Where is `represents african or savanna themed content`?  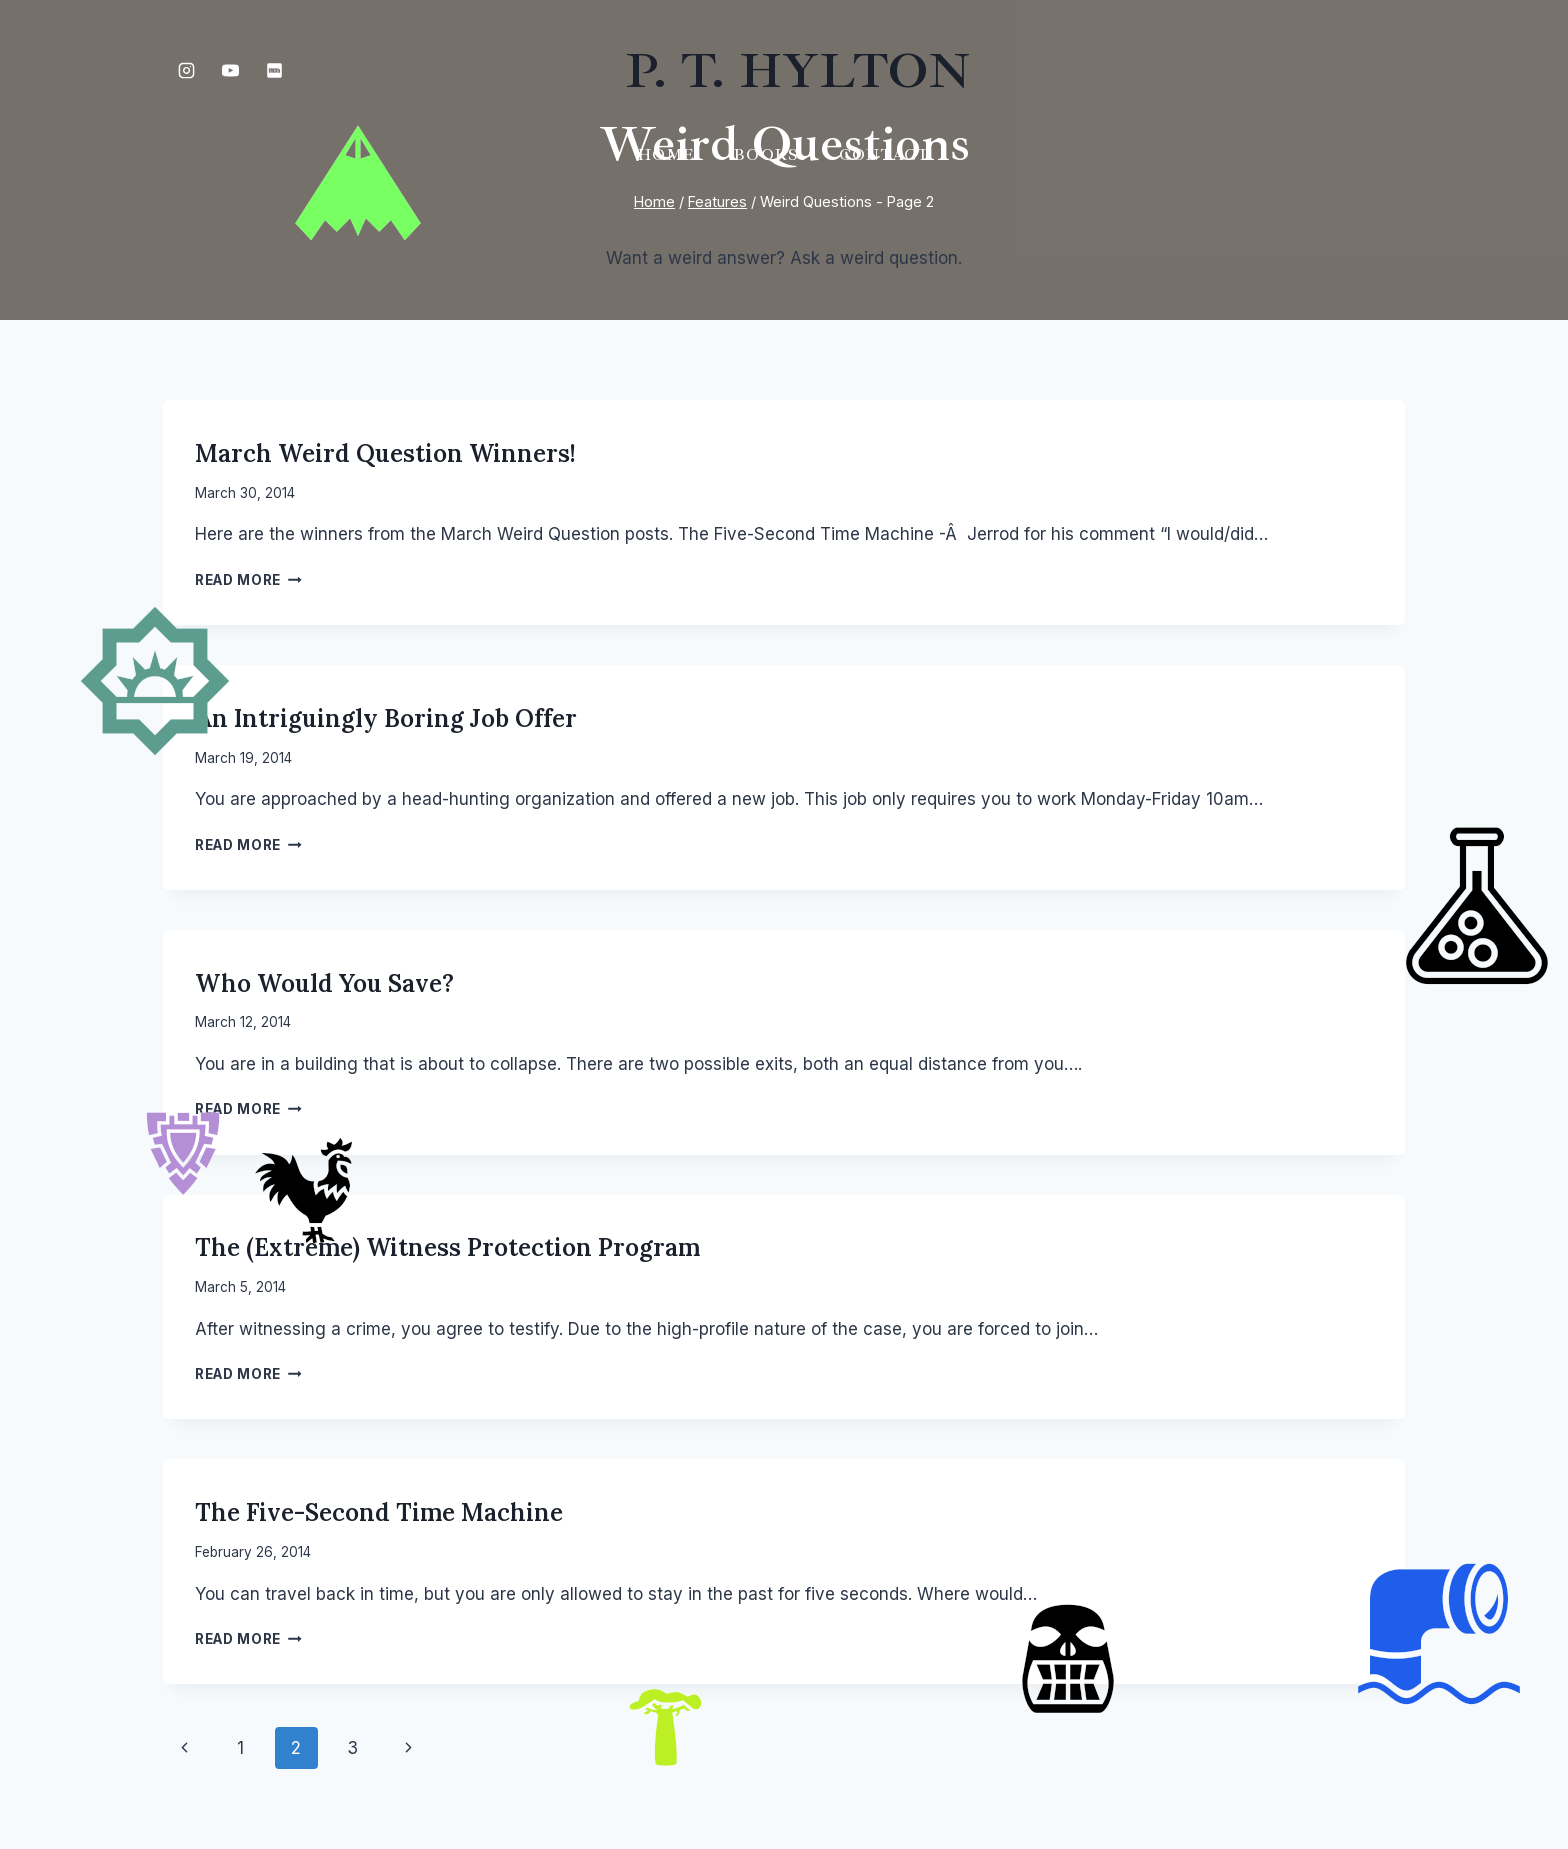 represents african or savanna themed content is located at coordinates (667, 1726).